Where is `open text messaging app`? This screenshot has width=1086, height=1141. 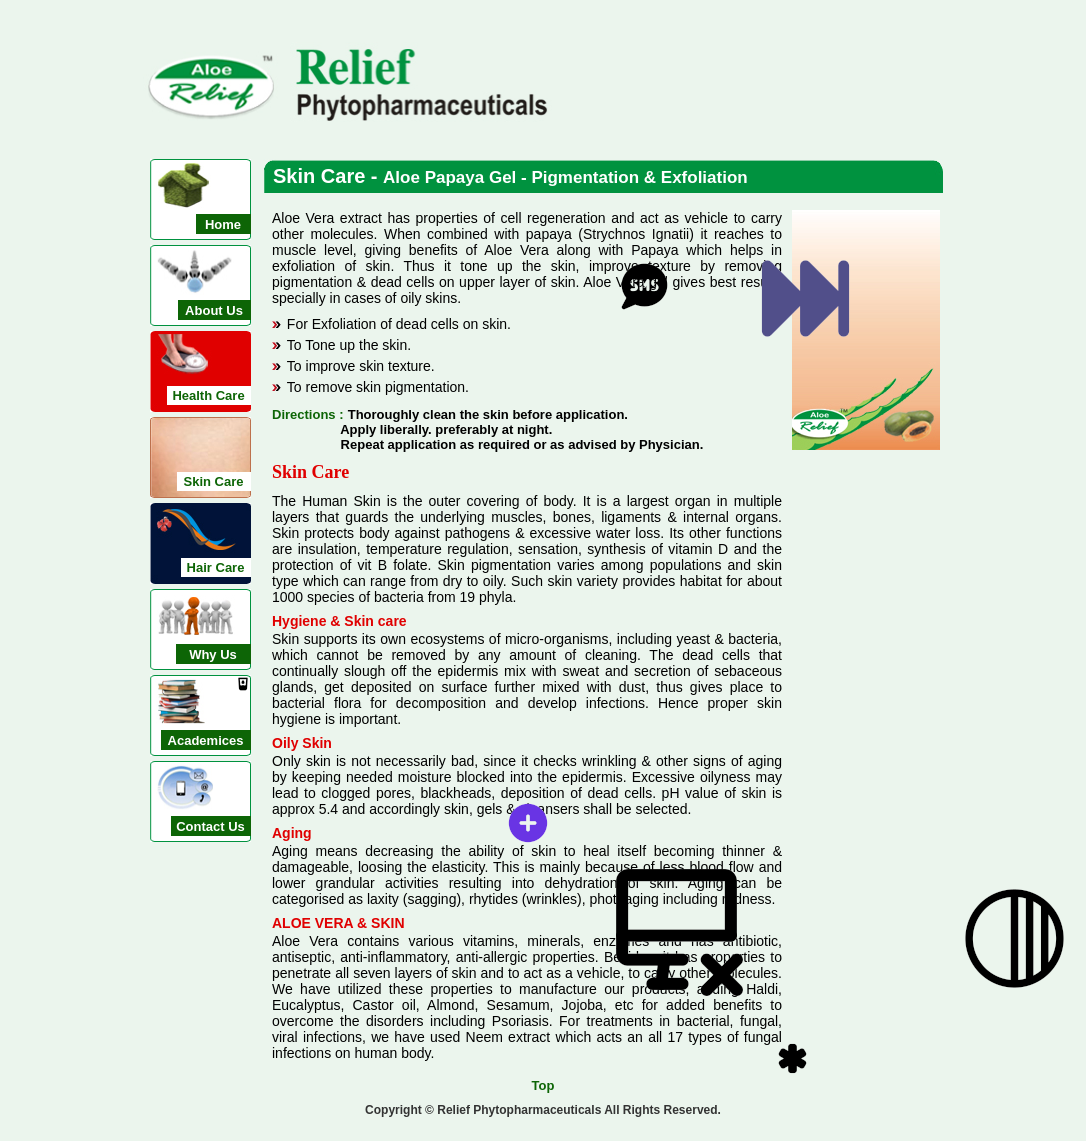
open text messaging app is located at coordinates (644, 286).